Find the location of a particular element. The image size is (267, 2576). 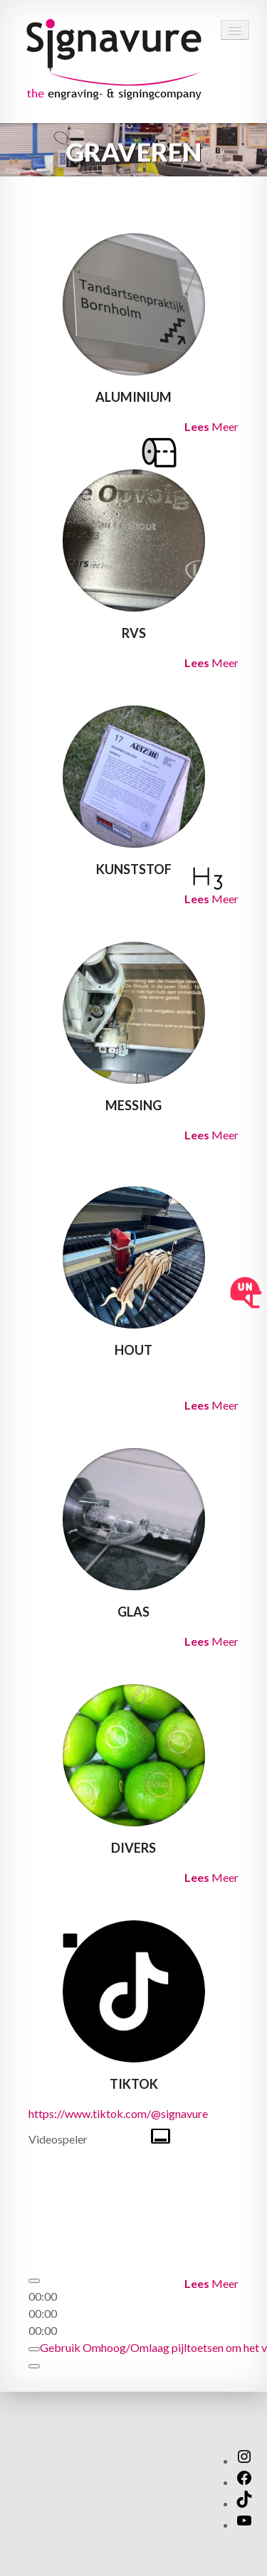

stop media playback is located at coordinates (70, 1940).